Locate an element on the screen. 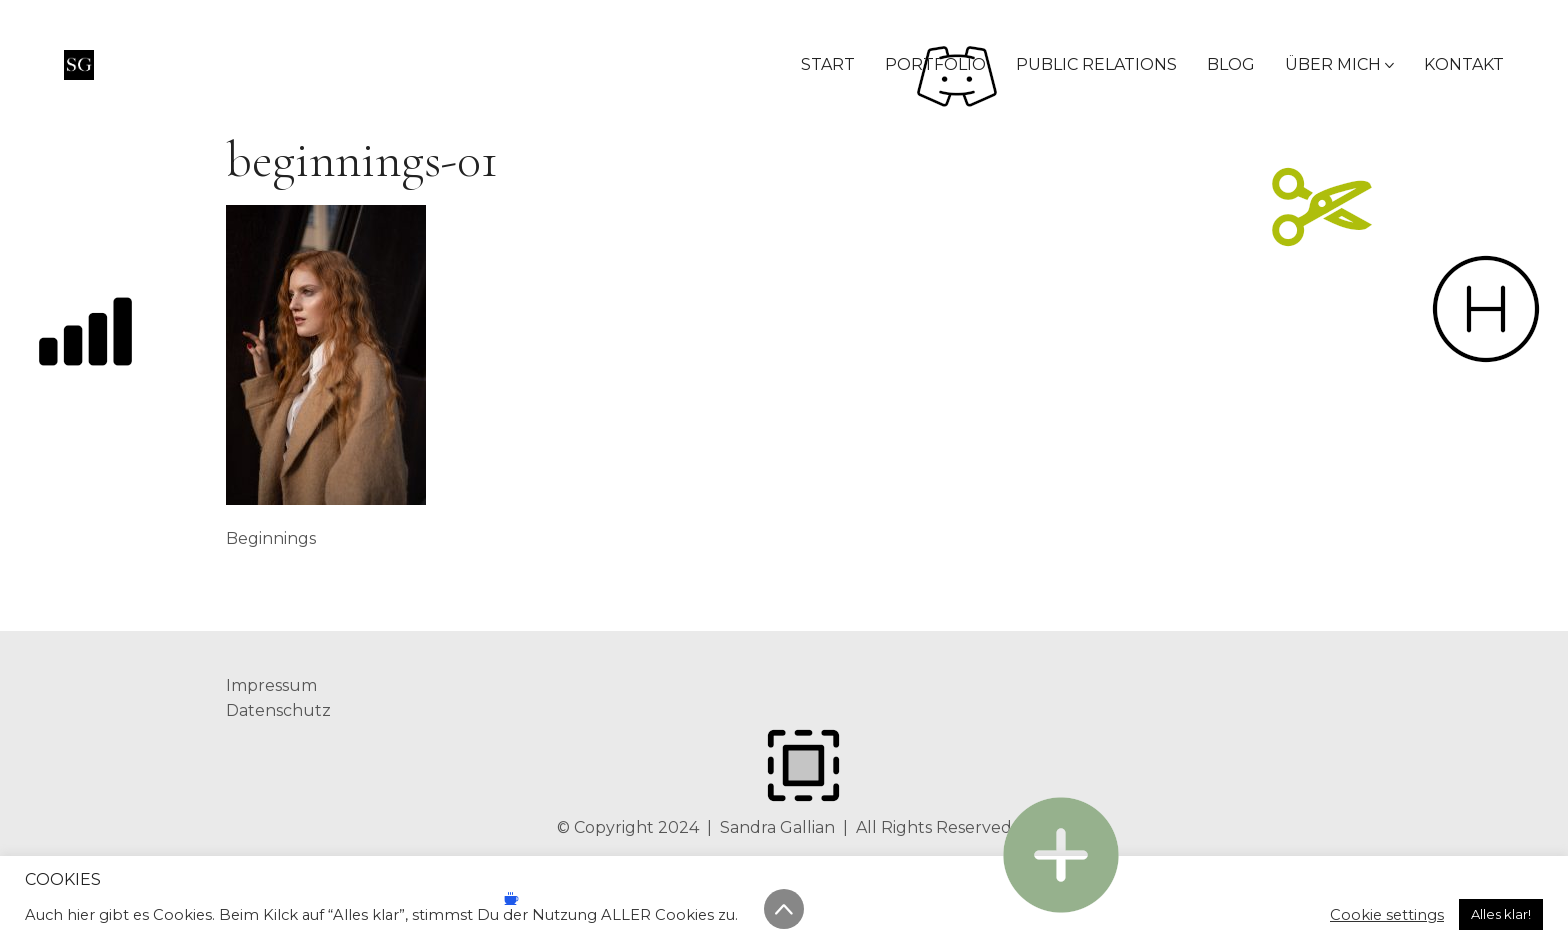 The image size is (1568, 949). add a new item is located at coordinates (1061, 855).